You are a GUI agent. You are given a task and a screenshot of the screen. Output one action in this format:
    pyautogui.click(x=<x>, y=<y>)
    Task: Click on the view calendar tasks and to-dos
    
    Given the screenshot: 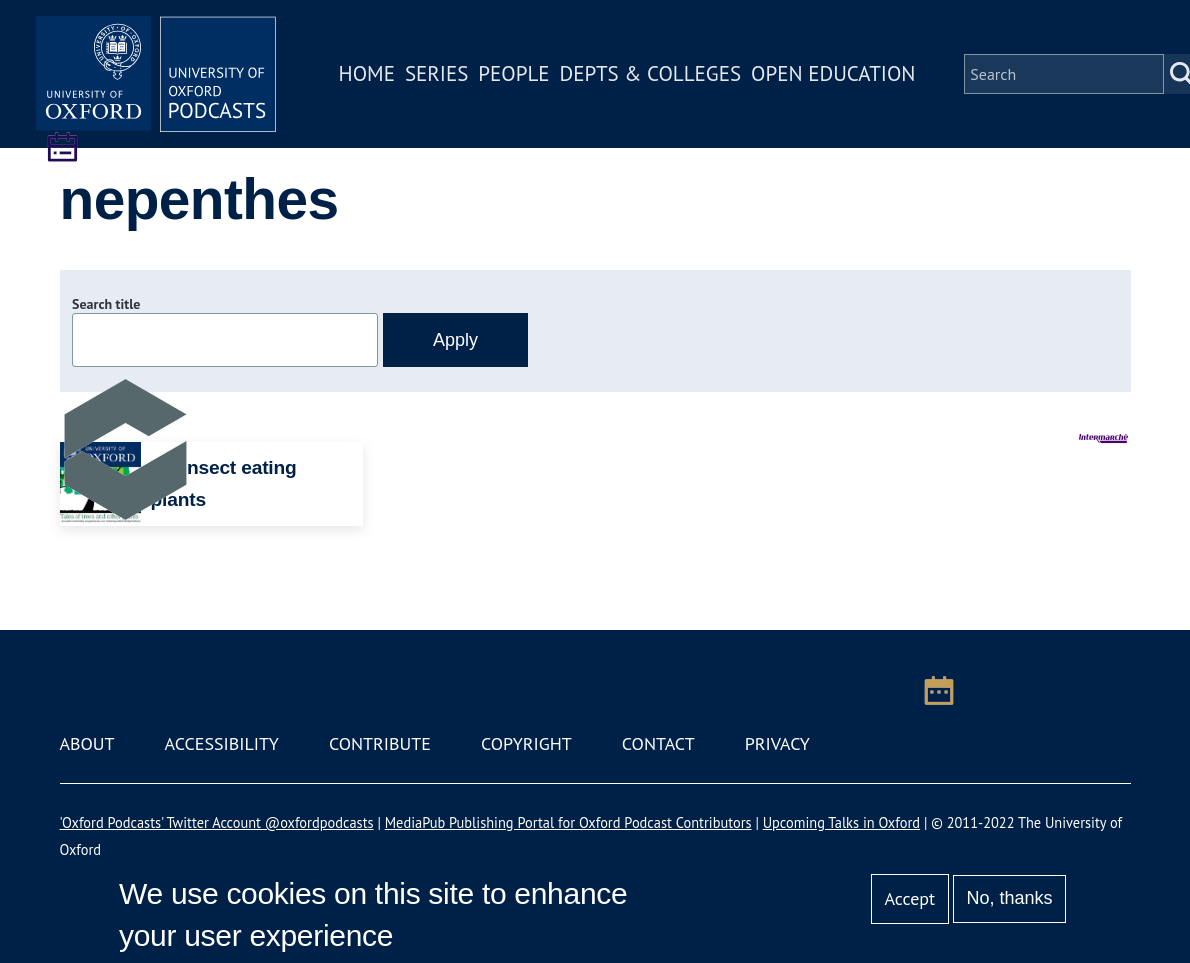 What is the action you would take?
    pyautogui.click(x=62, y=148)
    